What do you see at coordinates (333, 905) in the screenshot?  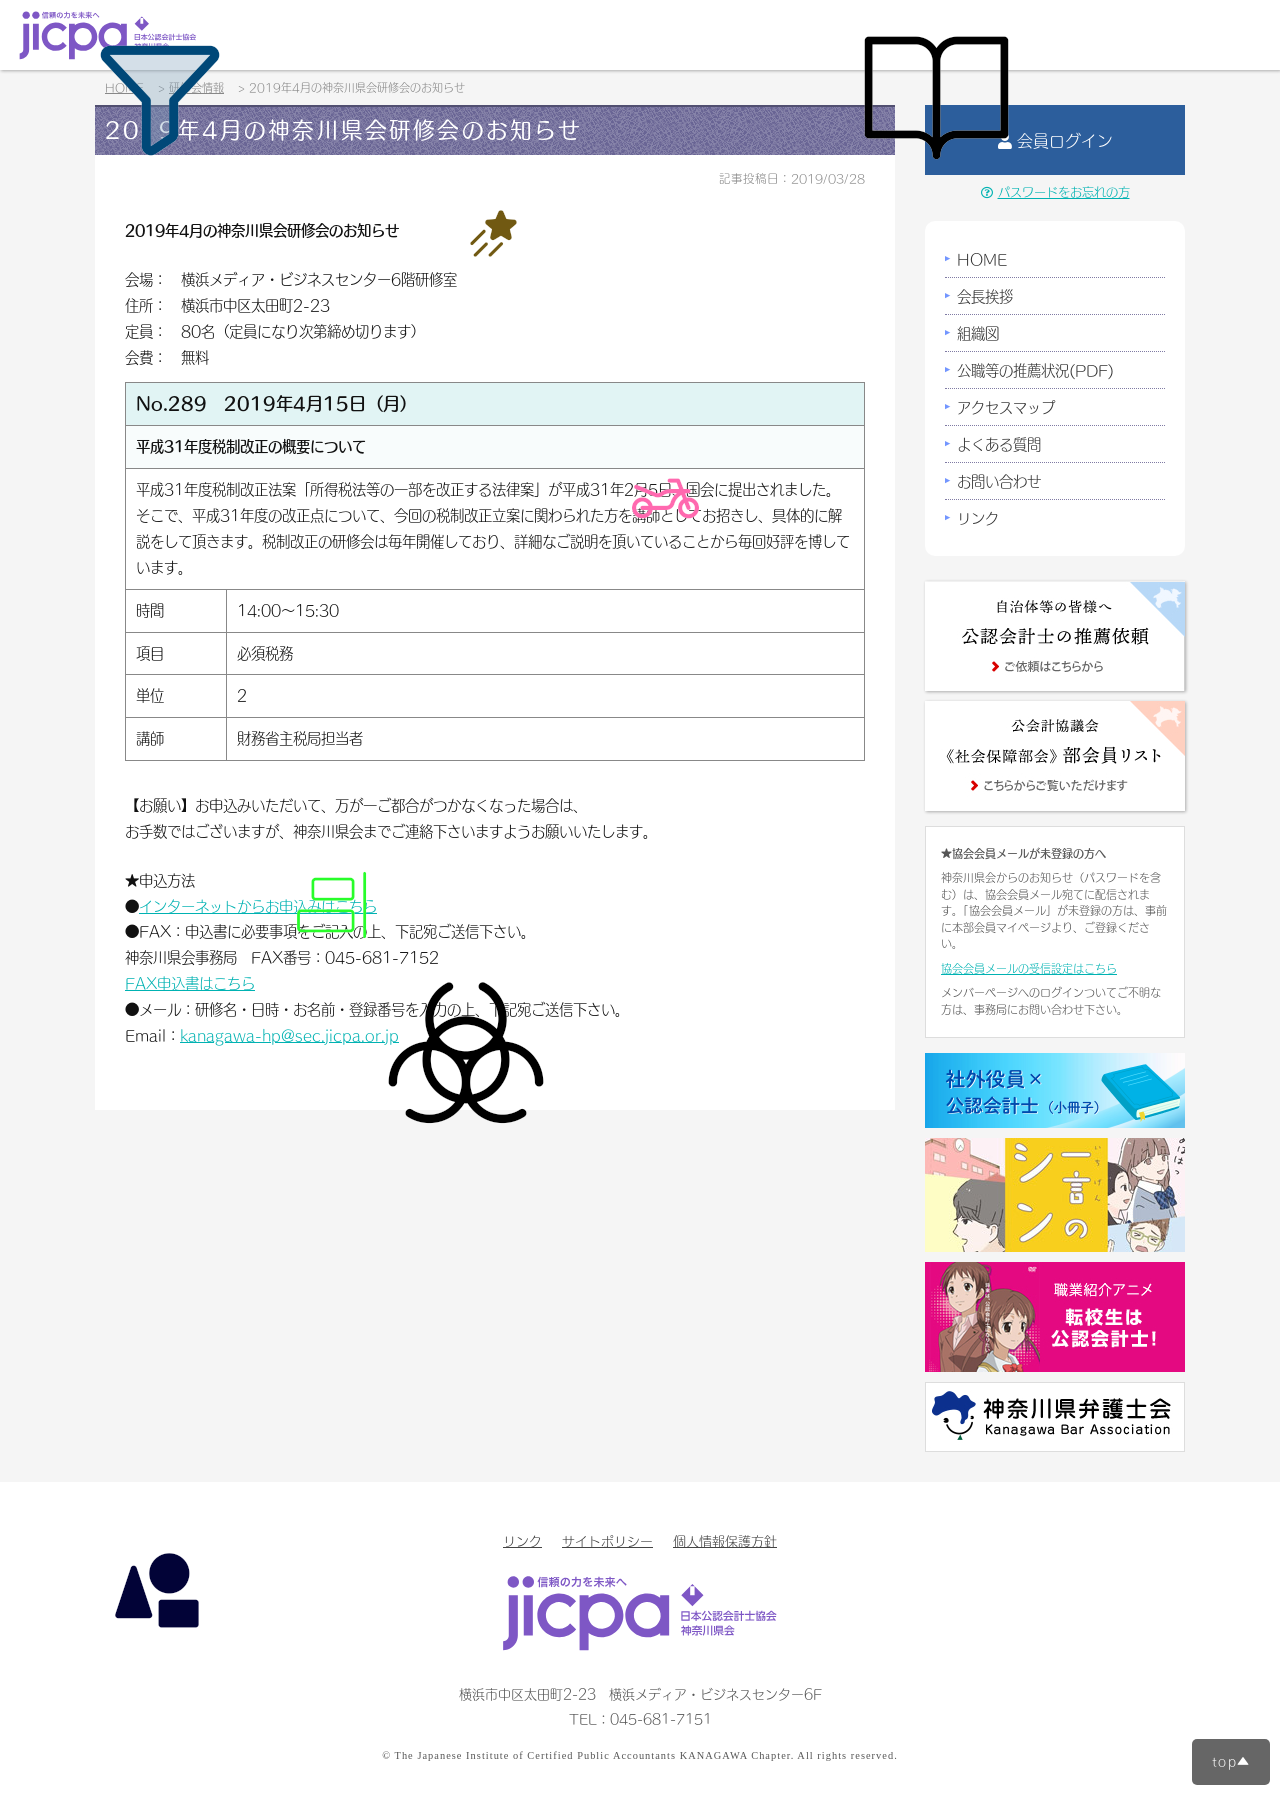 I see `align text to the right` at bounding box center [333, 905].